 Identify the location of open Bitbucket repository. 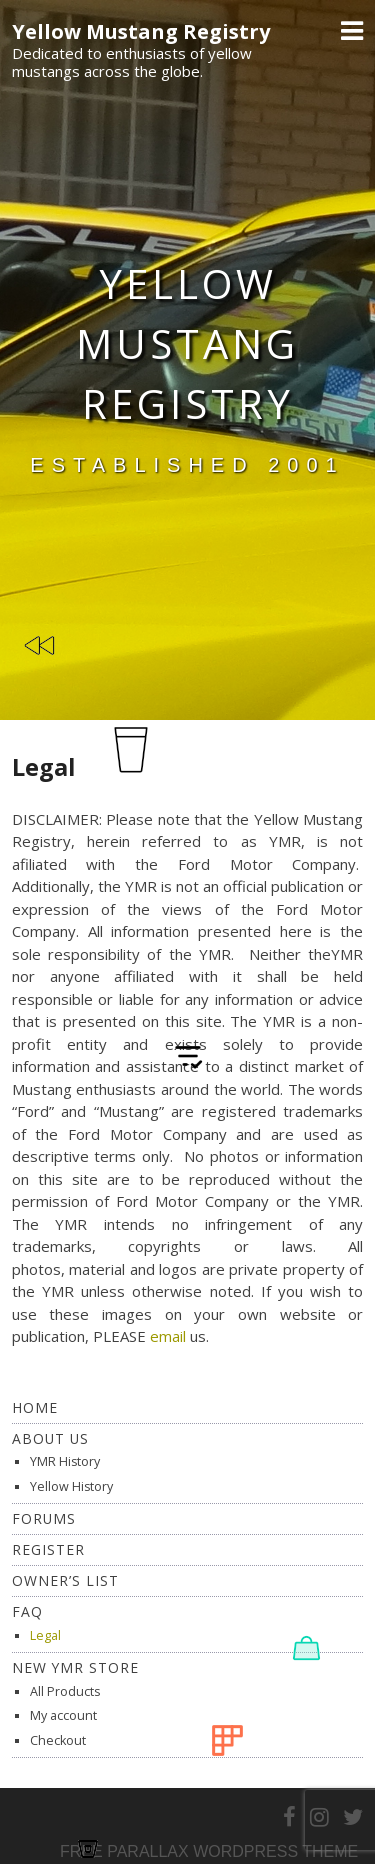
(88, 1849).